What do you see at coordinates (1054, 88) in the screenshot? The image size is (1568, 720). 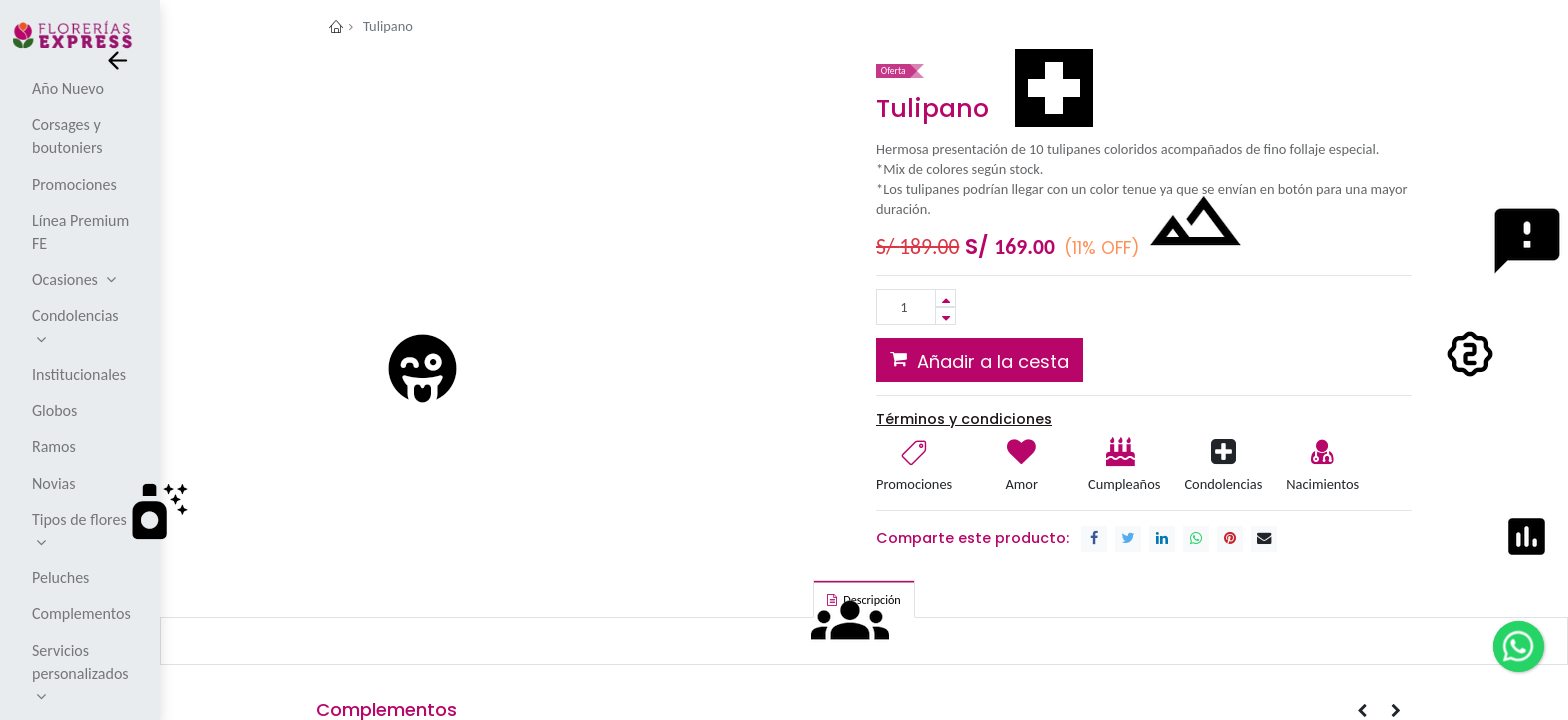 I see `find nearby hospitals or medical facilities` at bounding box center [1054, 88].